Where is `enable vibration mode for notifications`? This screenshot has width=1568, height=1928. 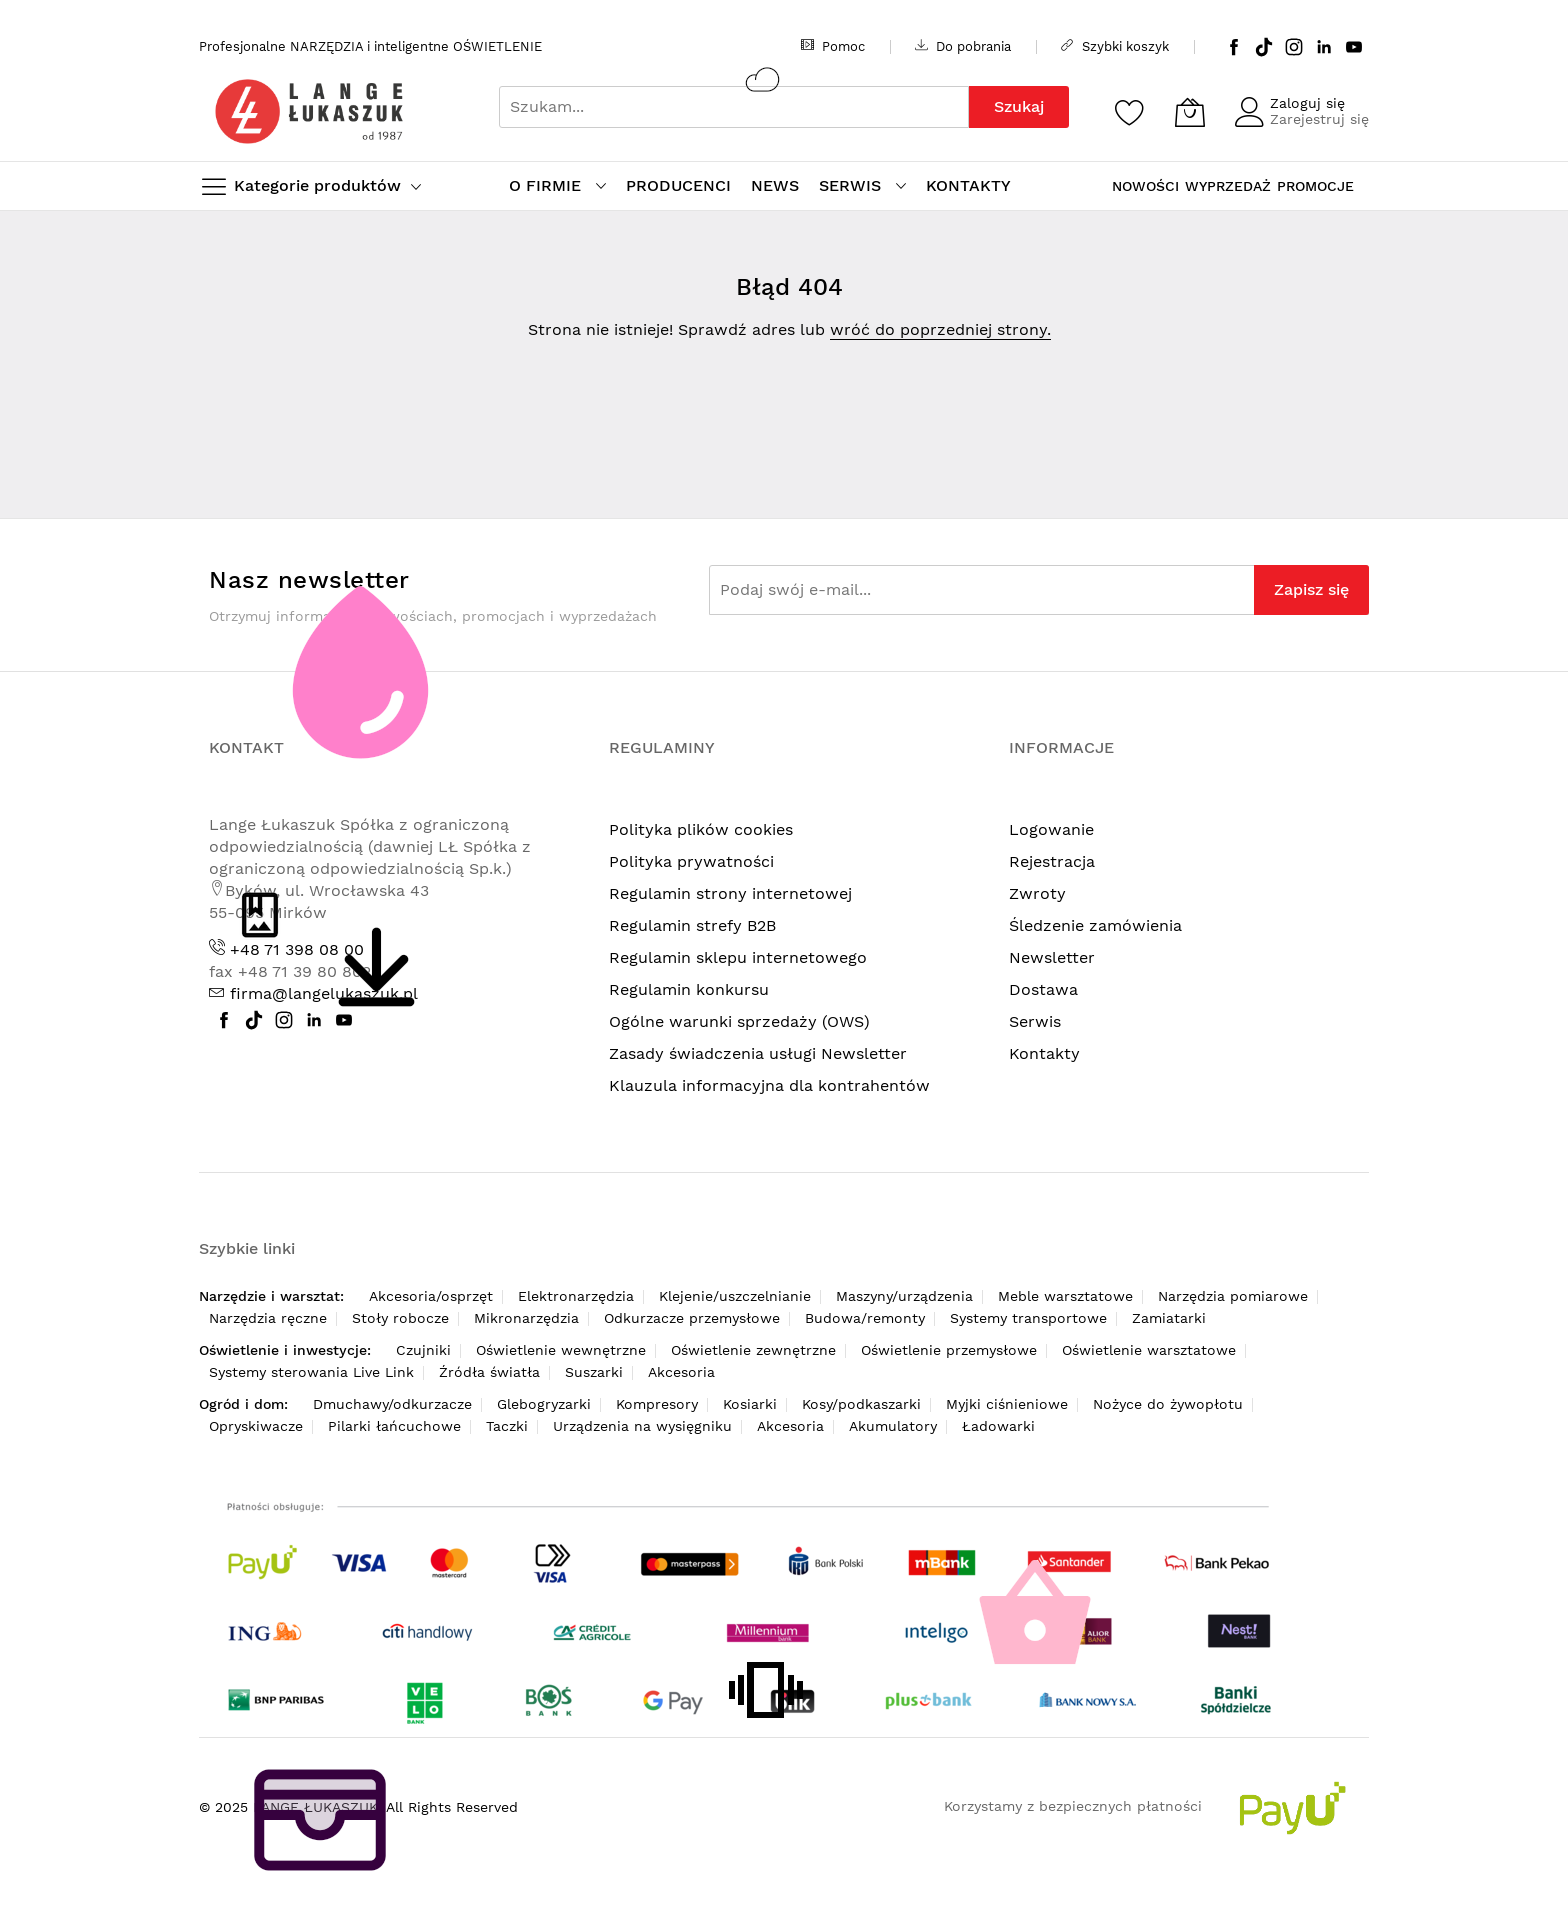 enable vibration mode for notifications is located at coordinates (766, 1690).